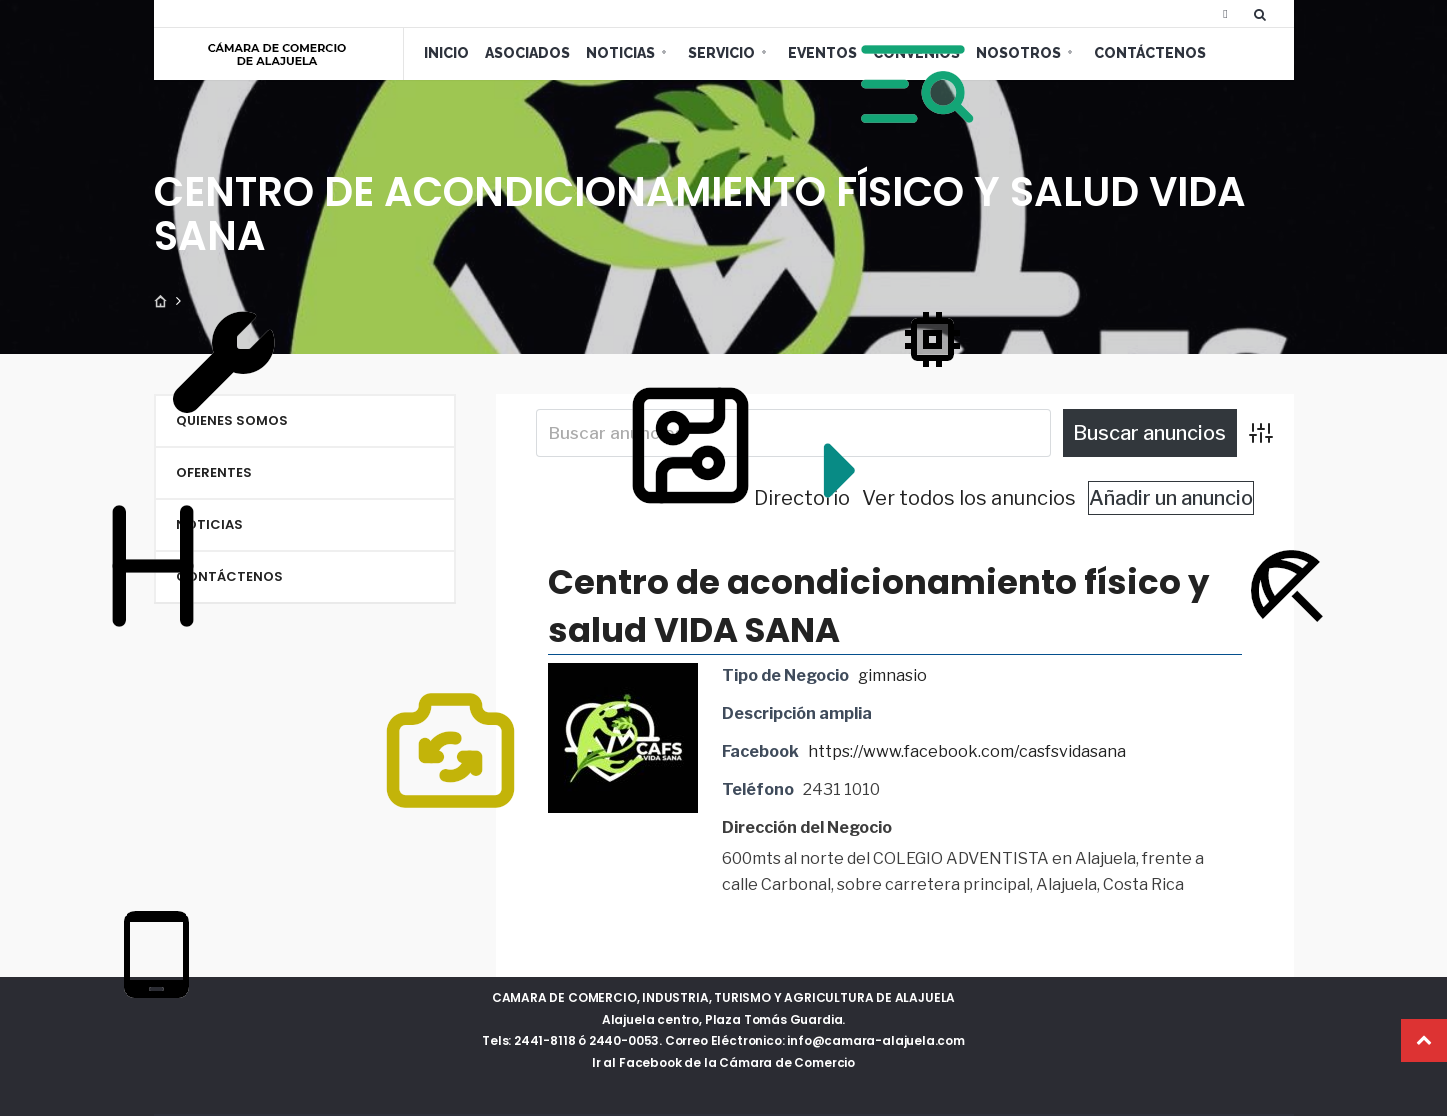 Image resolution: width=1447 pixels, height=1116 pixels. I want to click on navigate to the next item or page, so click(835, 470).